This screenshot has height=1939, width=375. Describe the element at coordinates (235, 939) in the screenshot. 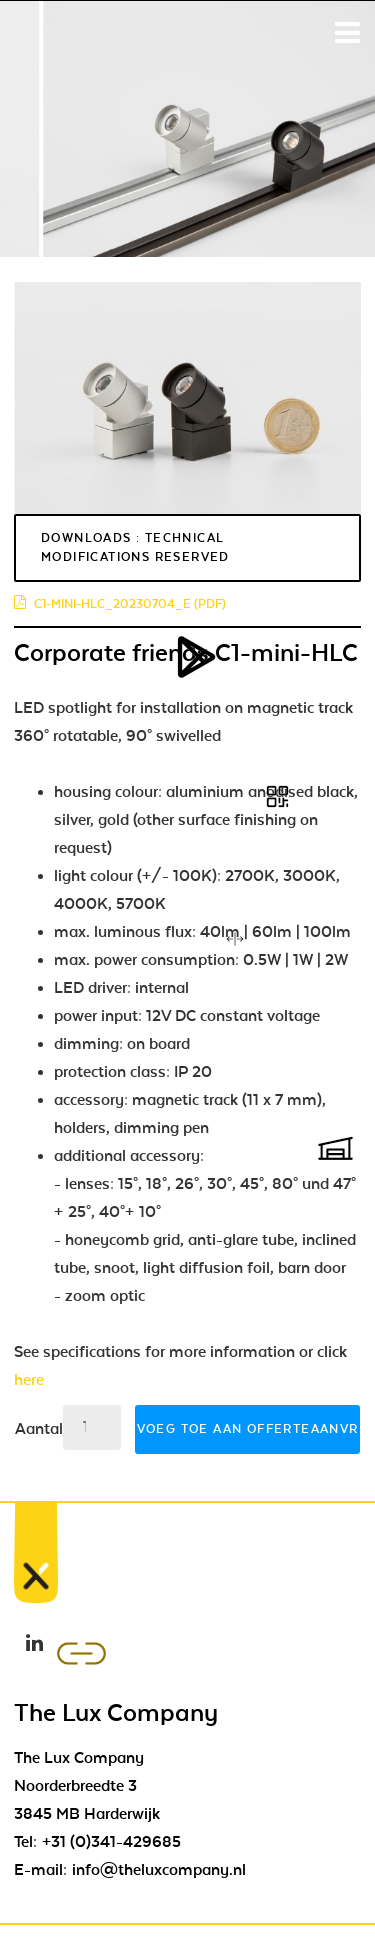

I see `expand content horizontally` at that location.